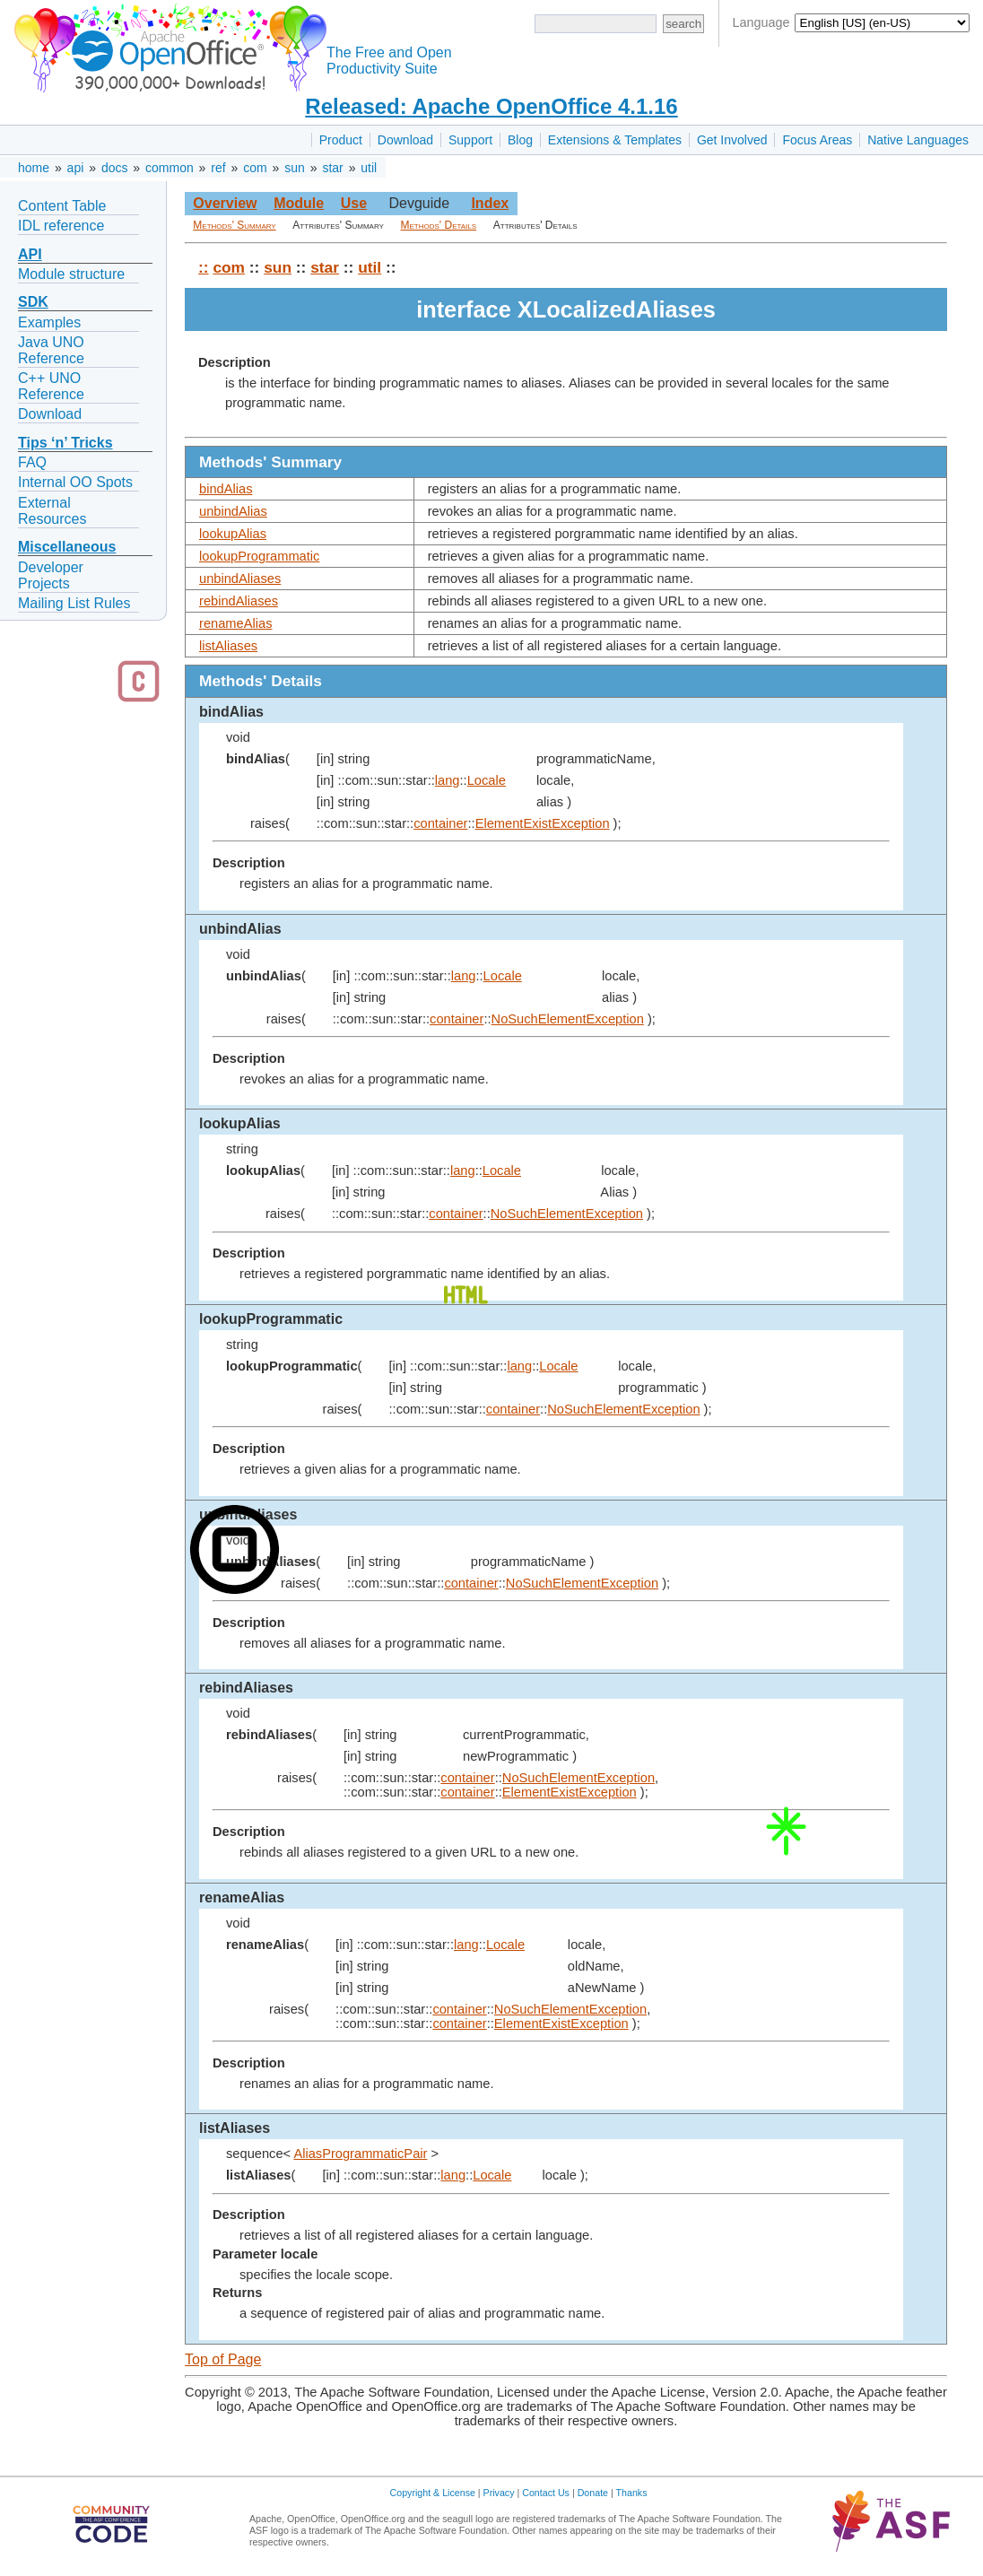 This screenshot has width=983, height=2576. What do you see at coordinates (234, 1549) in the screenshot?
I see `playstation square button symbol` at bounding box center [234, 1549].